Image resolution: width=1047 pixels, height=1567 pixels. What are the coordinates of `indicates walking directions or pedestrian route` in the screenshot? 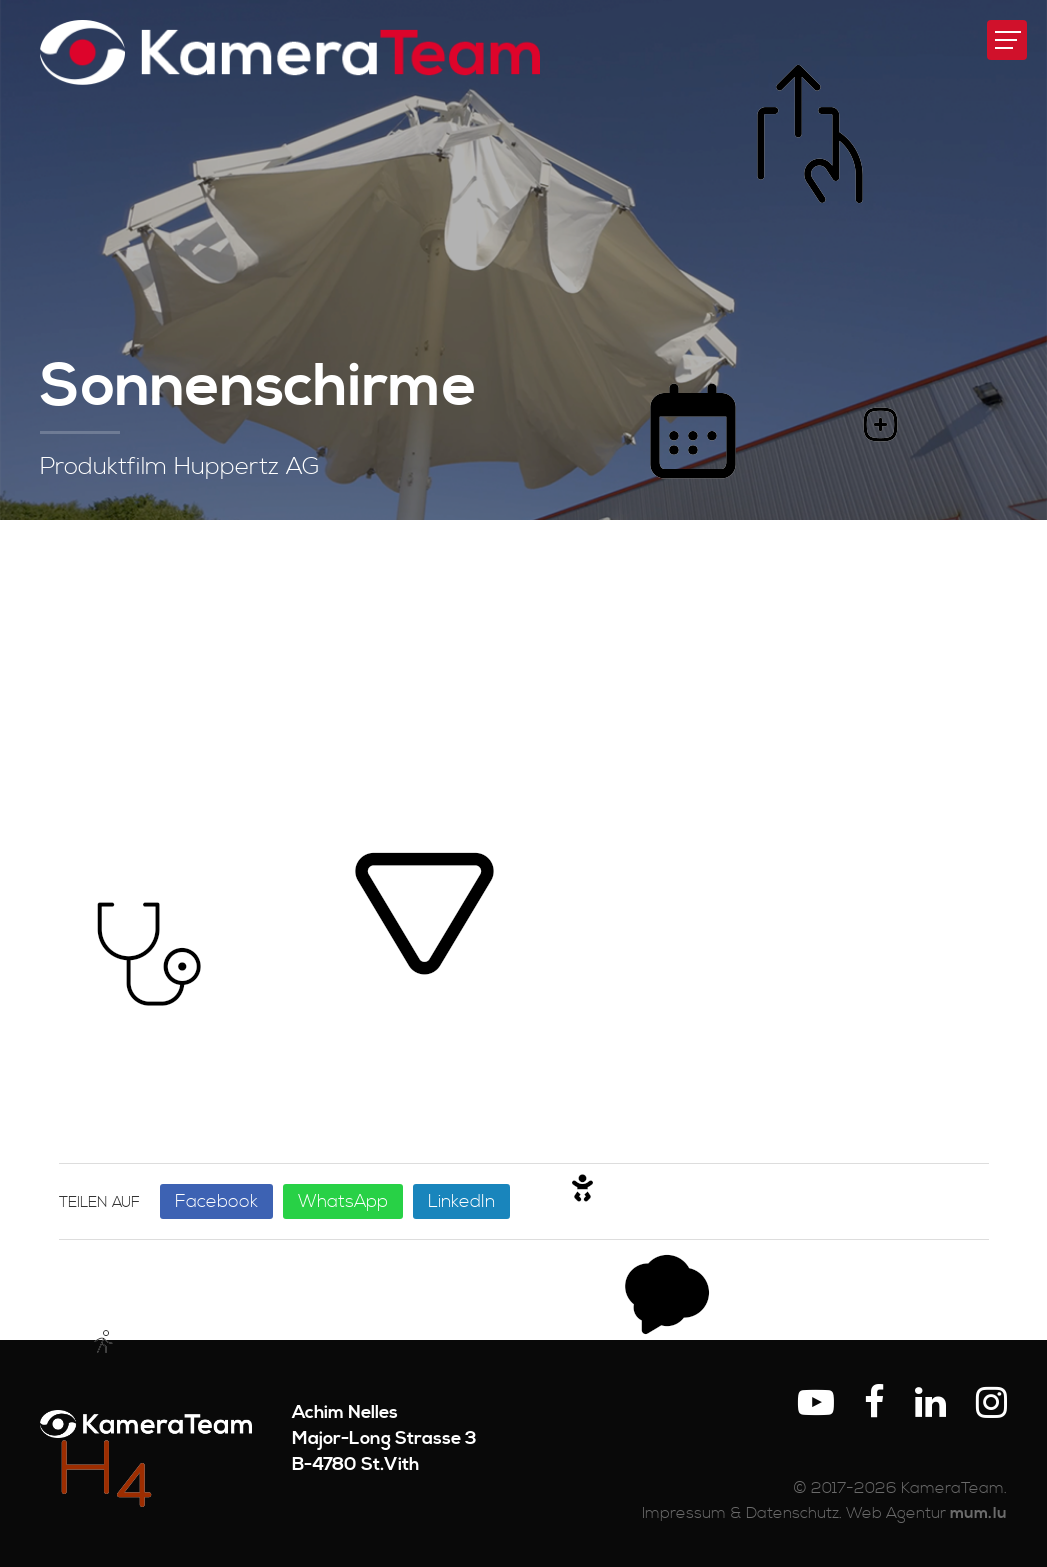 It's located at (103, 1341).